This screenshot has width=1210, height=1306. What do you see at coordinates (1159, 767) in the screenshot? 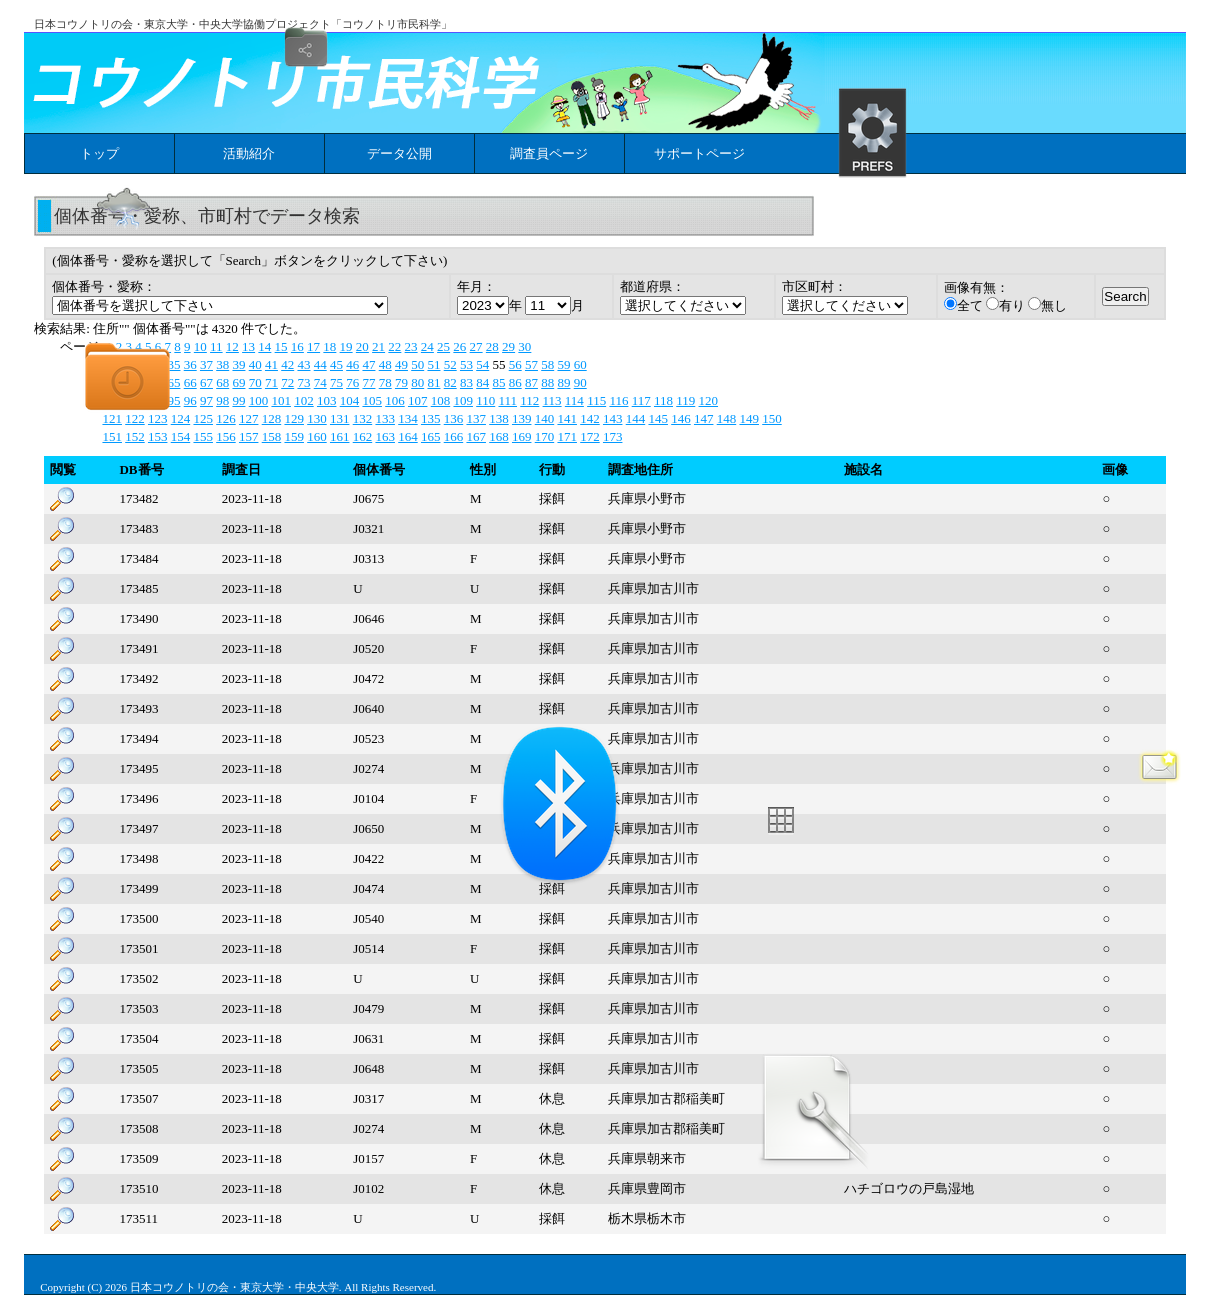
I see `indicates new unread email messages` at bounding box center [1159, 767].